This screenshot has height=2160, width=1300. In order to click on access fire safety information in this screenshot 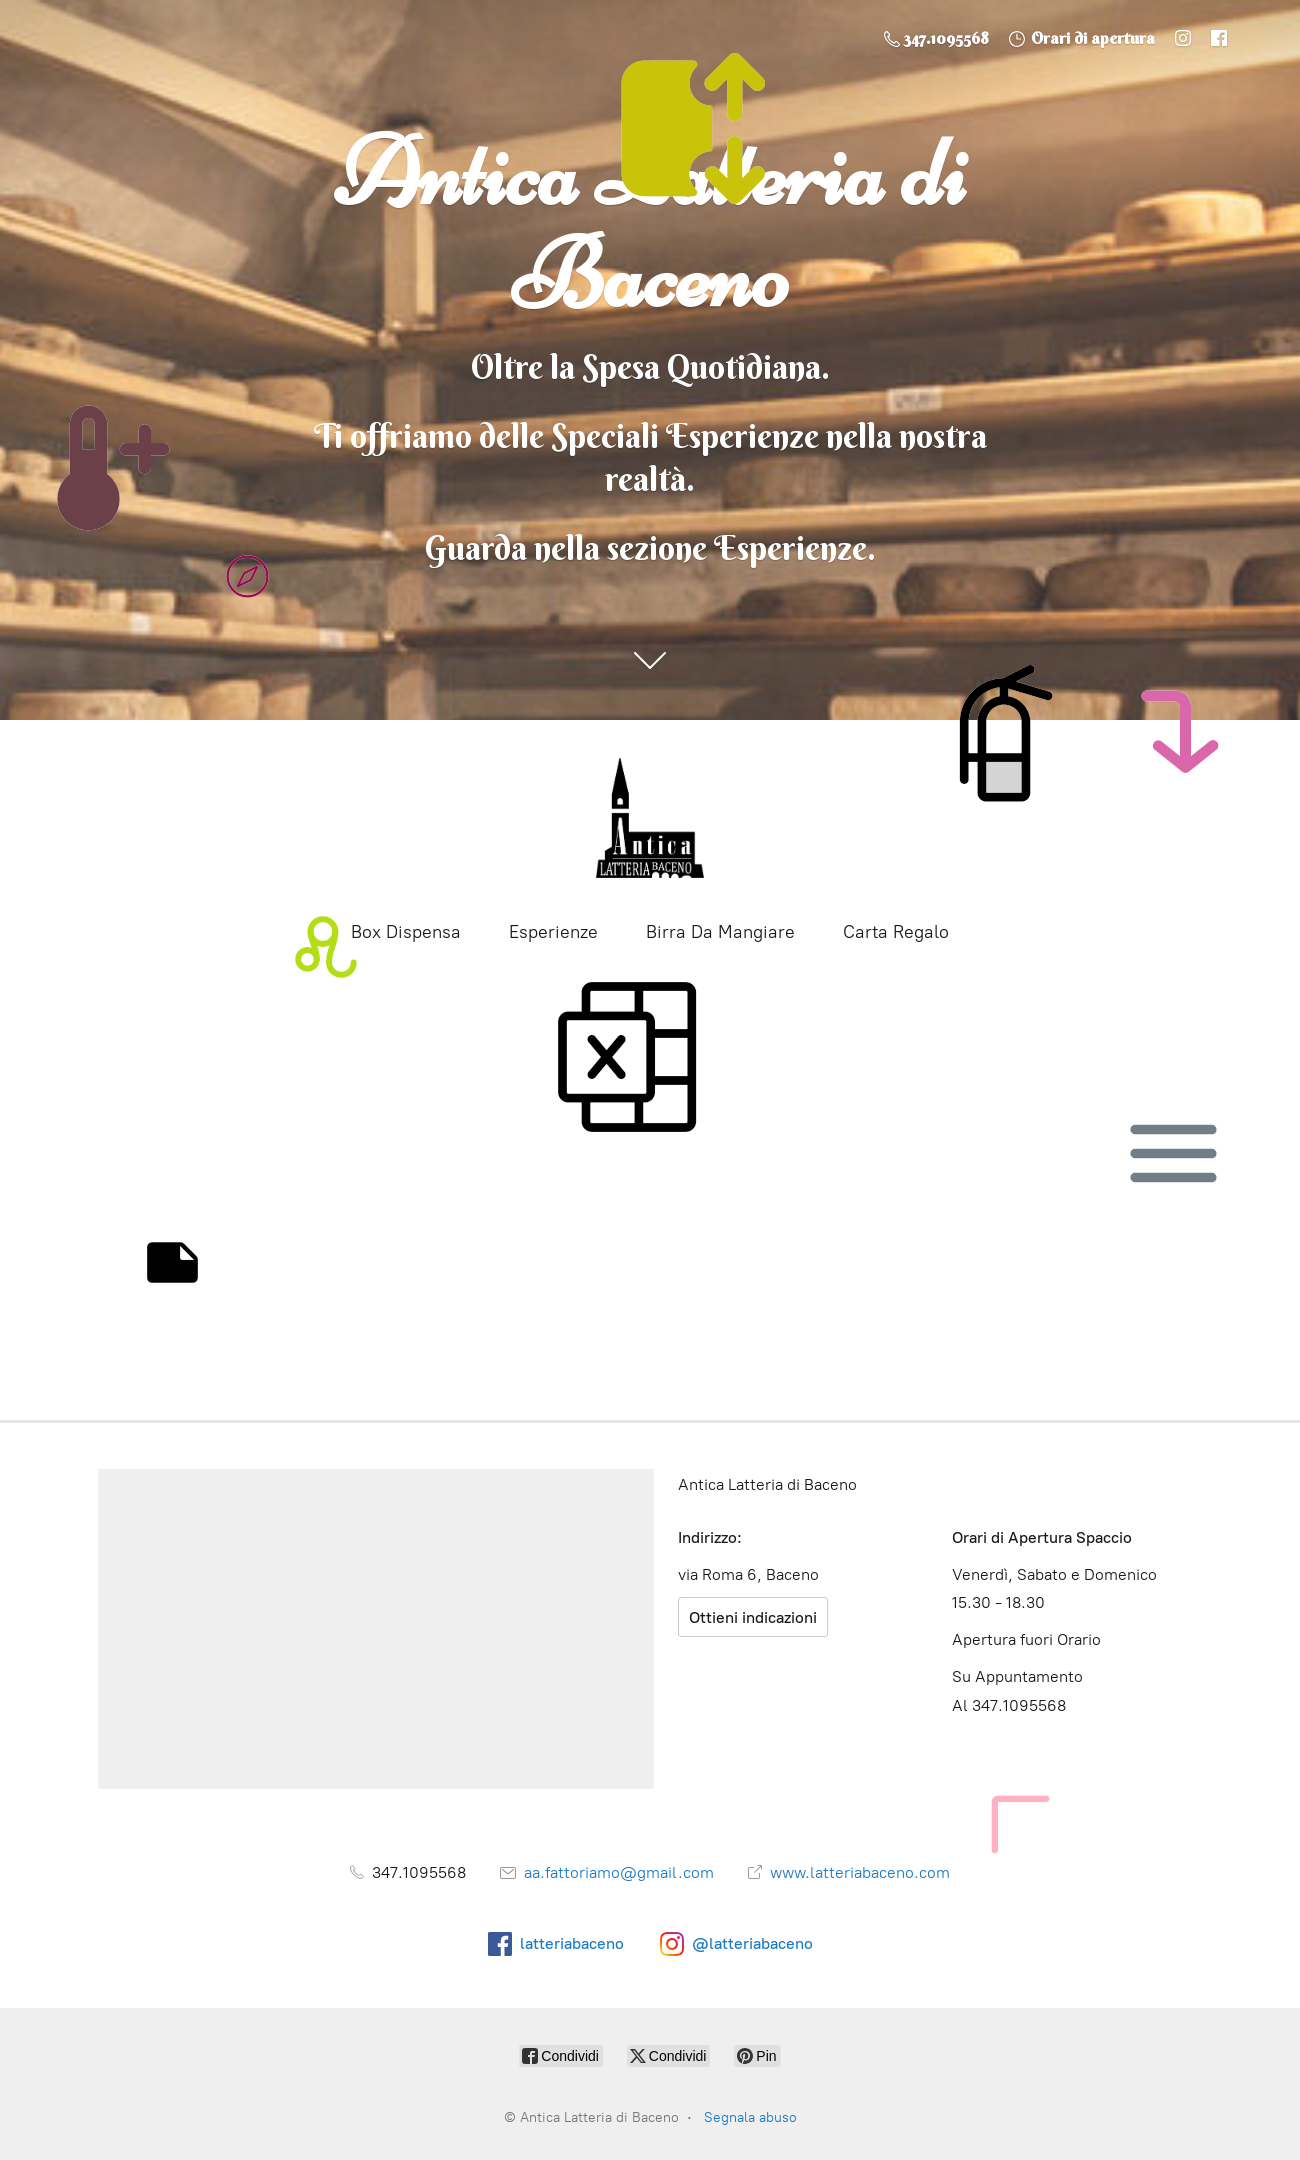, I will do `click(999, 735)`.